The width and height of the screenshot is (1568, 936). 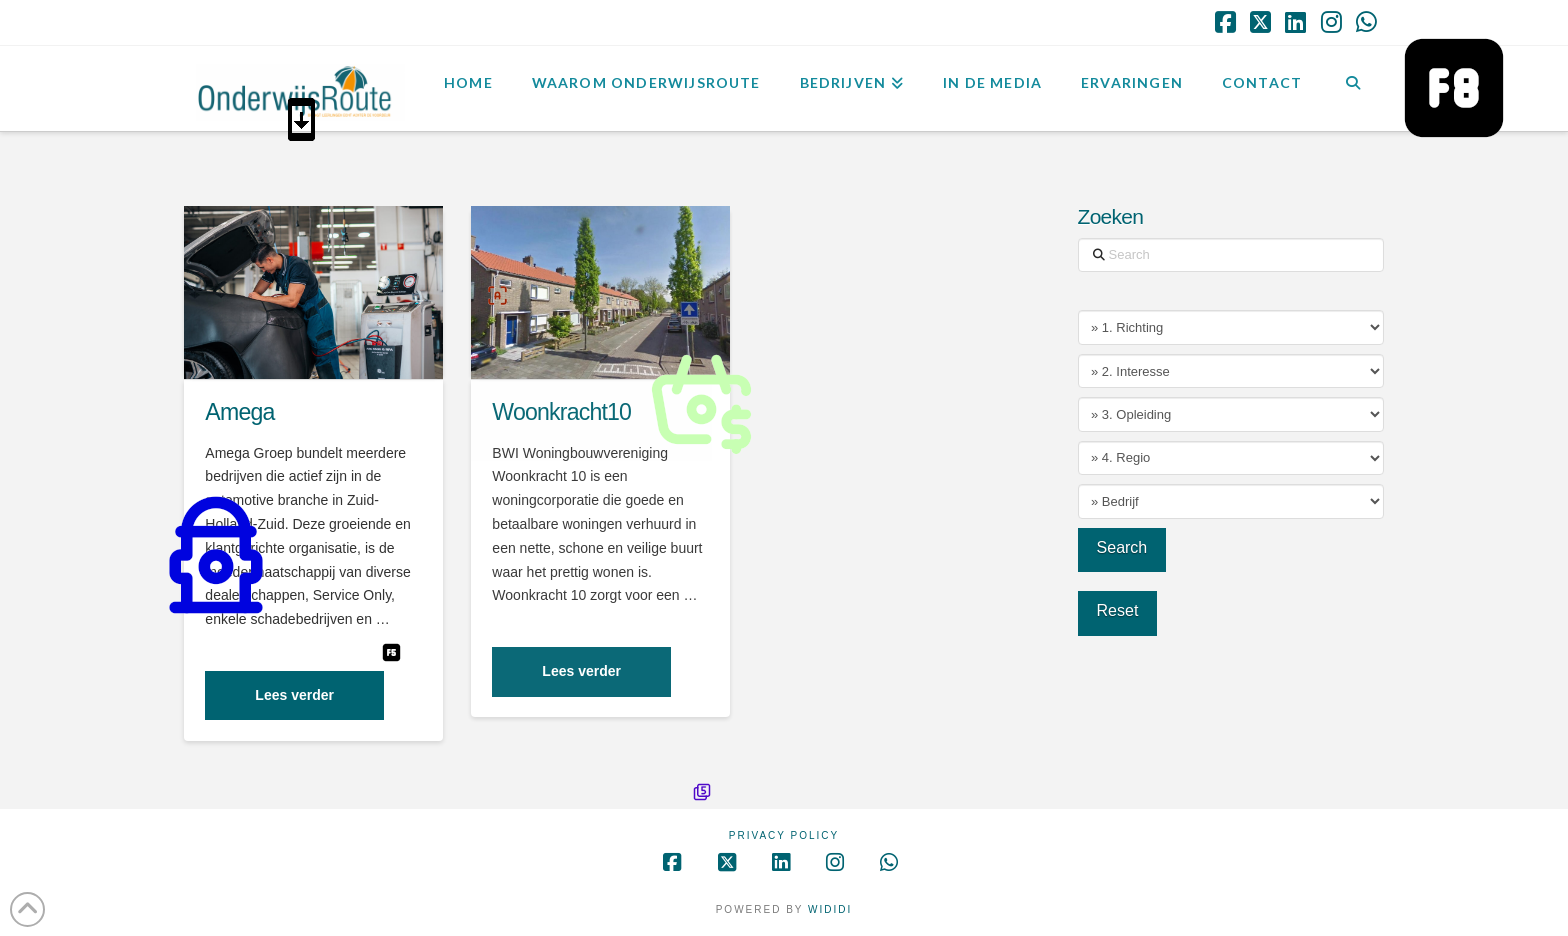 What do you see at coordinates (216, 555) in the screenshot?
I see `indicates fire safety equipment location` at bounding box center [216, 555].